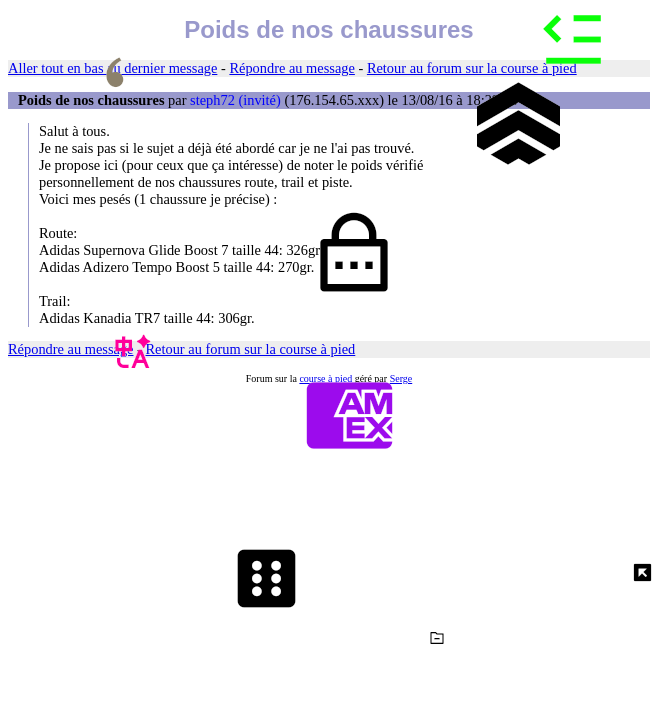 The width and height of the screenshot is (658, 720). What do you see at coordinates (115, 73) in the screenshot?
I see `insert a block quote or citation` at bounding box center [115, 73].